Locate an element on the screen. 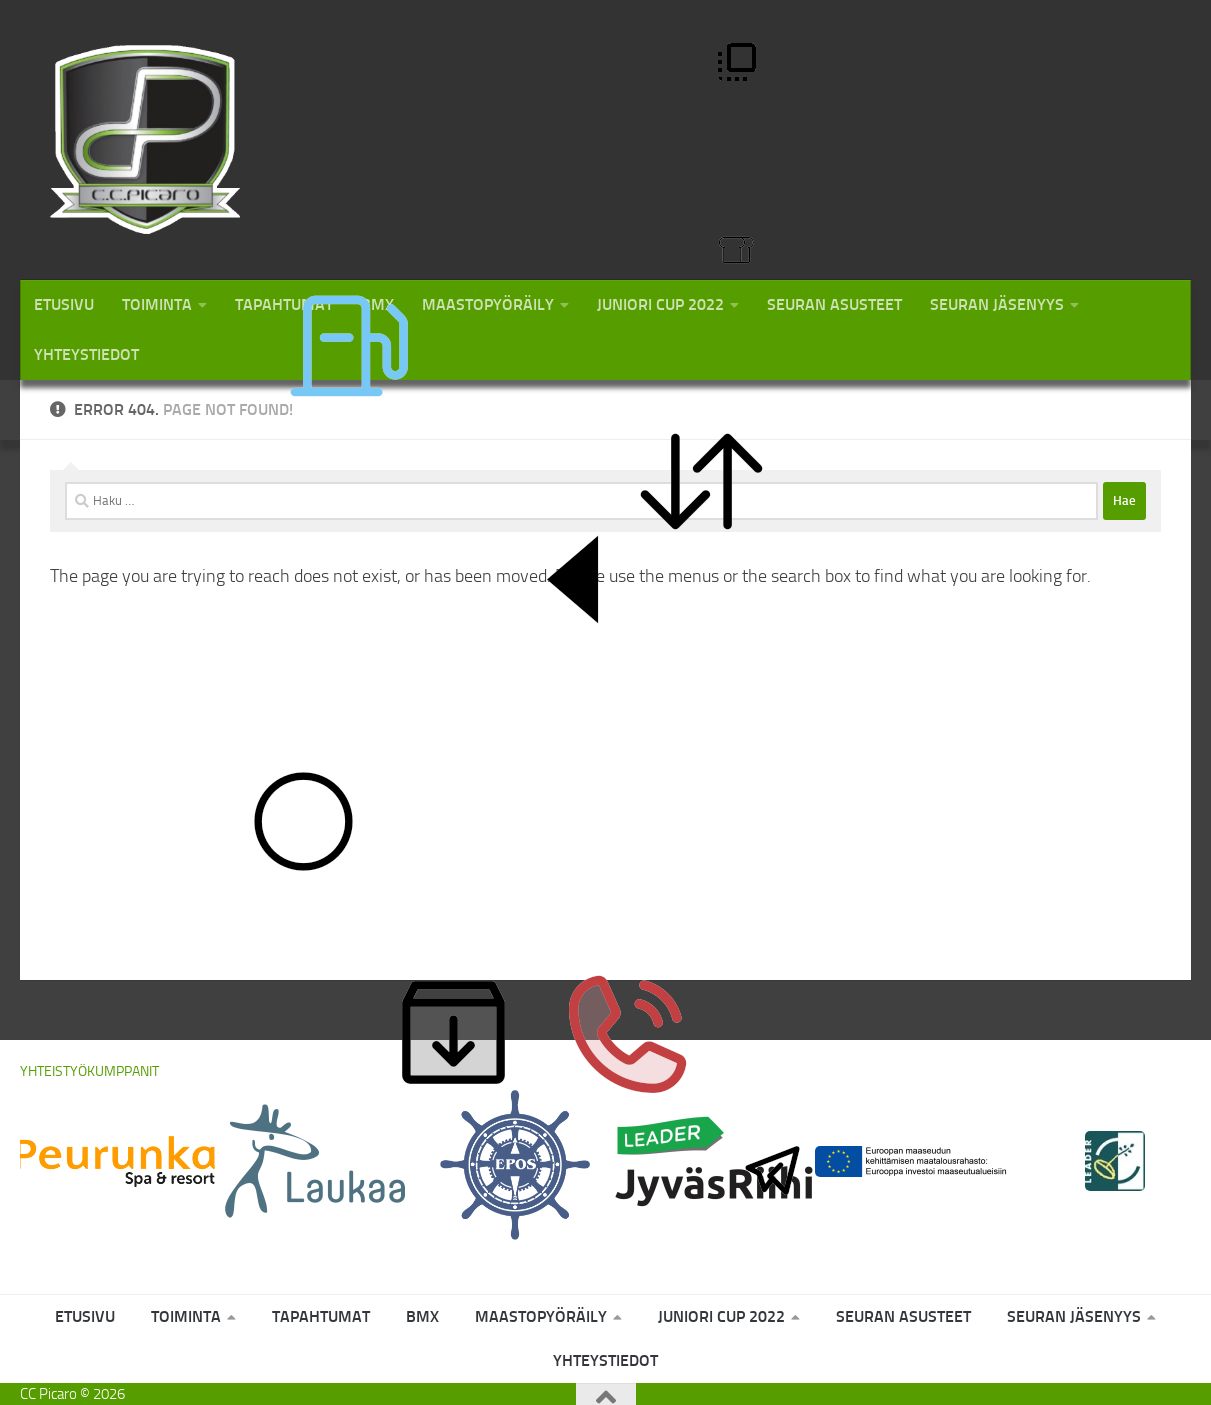  make a phone call is located at coordinates (630, 1032).